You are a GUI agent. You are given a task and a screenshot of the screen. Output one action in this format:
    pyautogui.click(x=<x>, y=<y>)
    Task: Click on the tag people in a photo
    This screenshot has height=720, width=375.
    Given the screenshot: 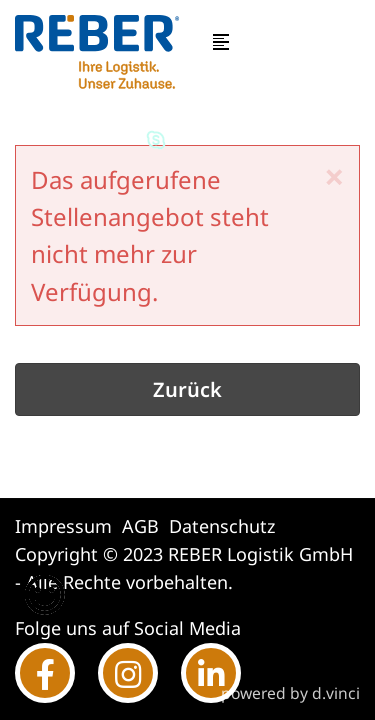 What is the action you would take?
    pyautogui.click(x=45, y=595)
    